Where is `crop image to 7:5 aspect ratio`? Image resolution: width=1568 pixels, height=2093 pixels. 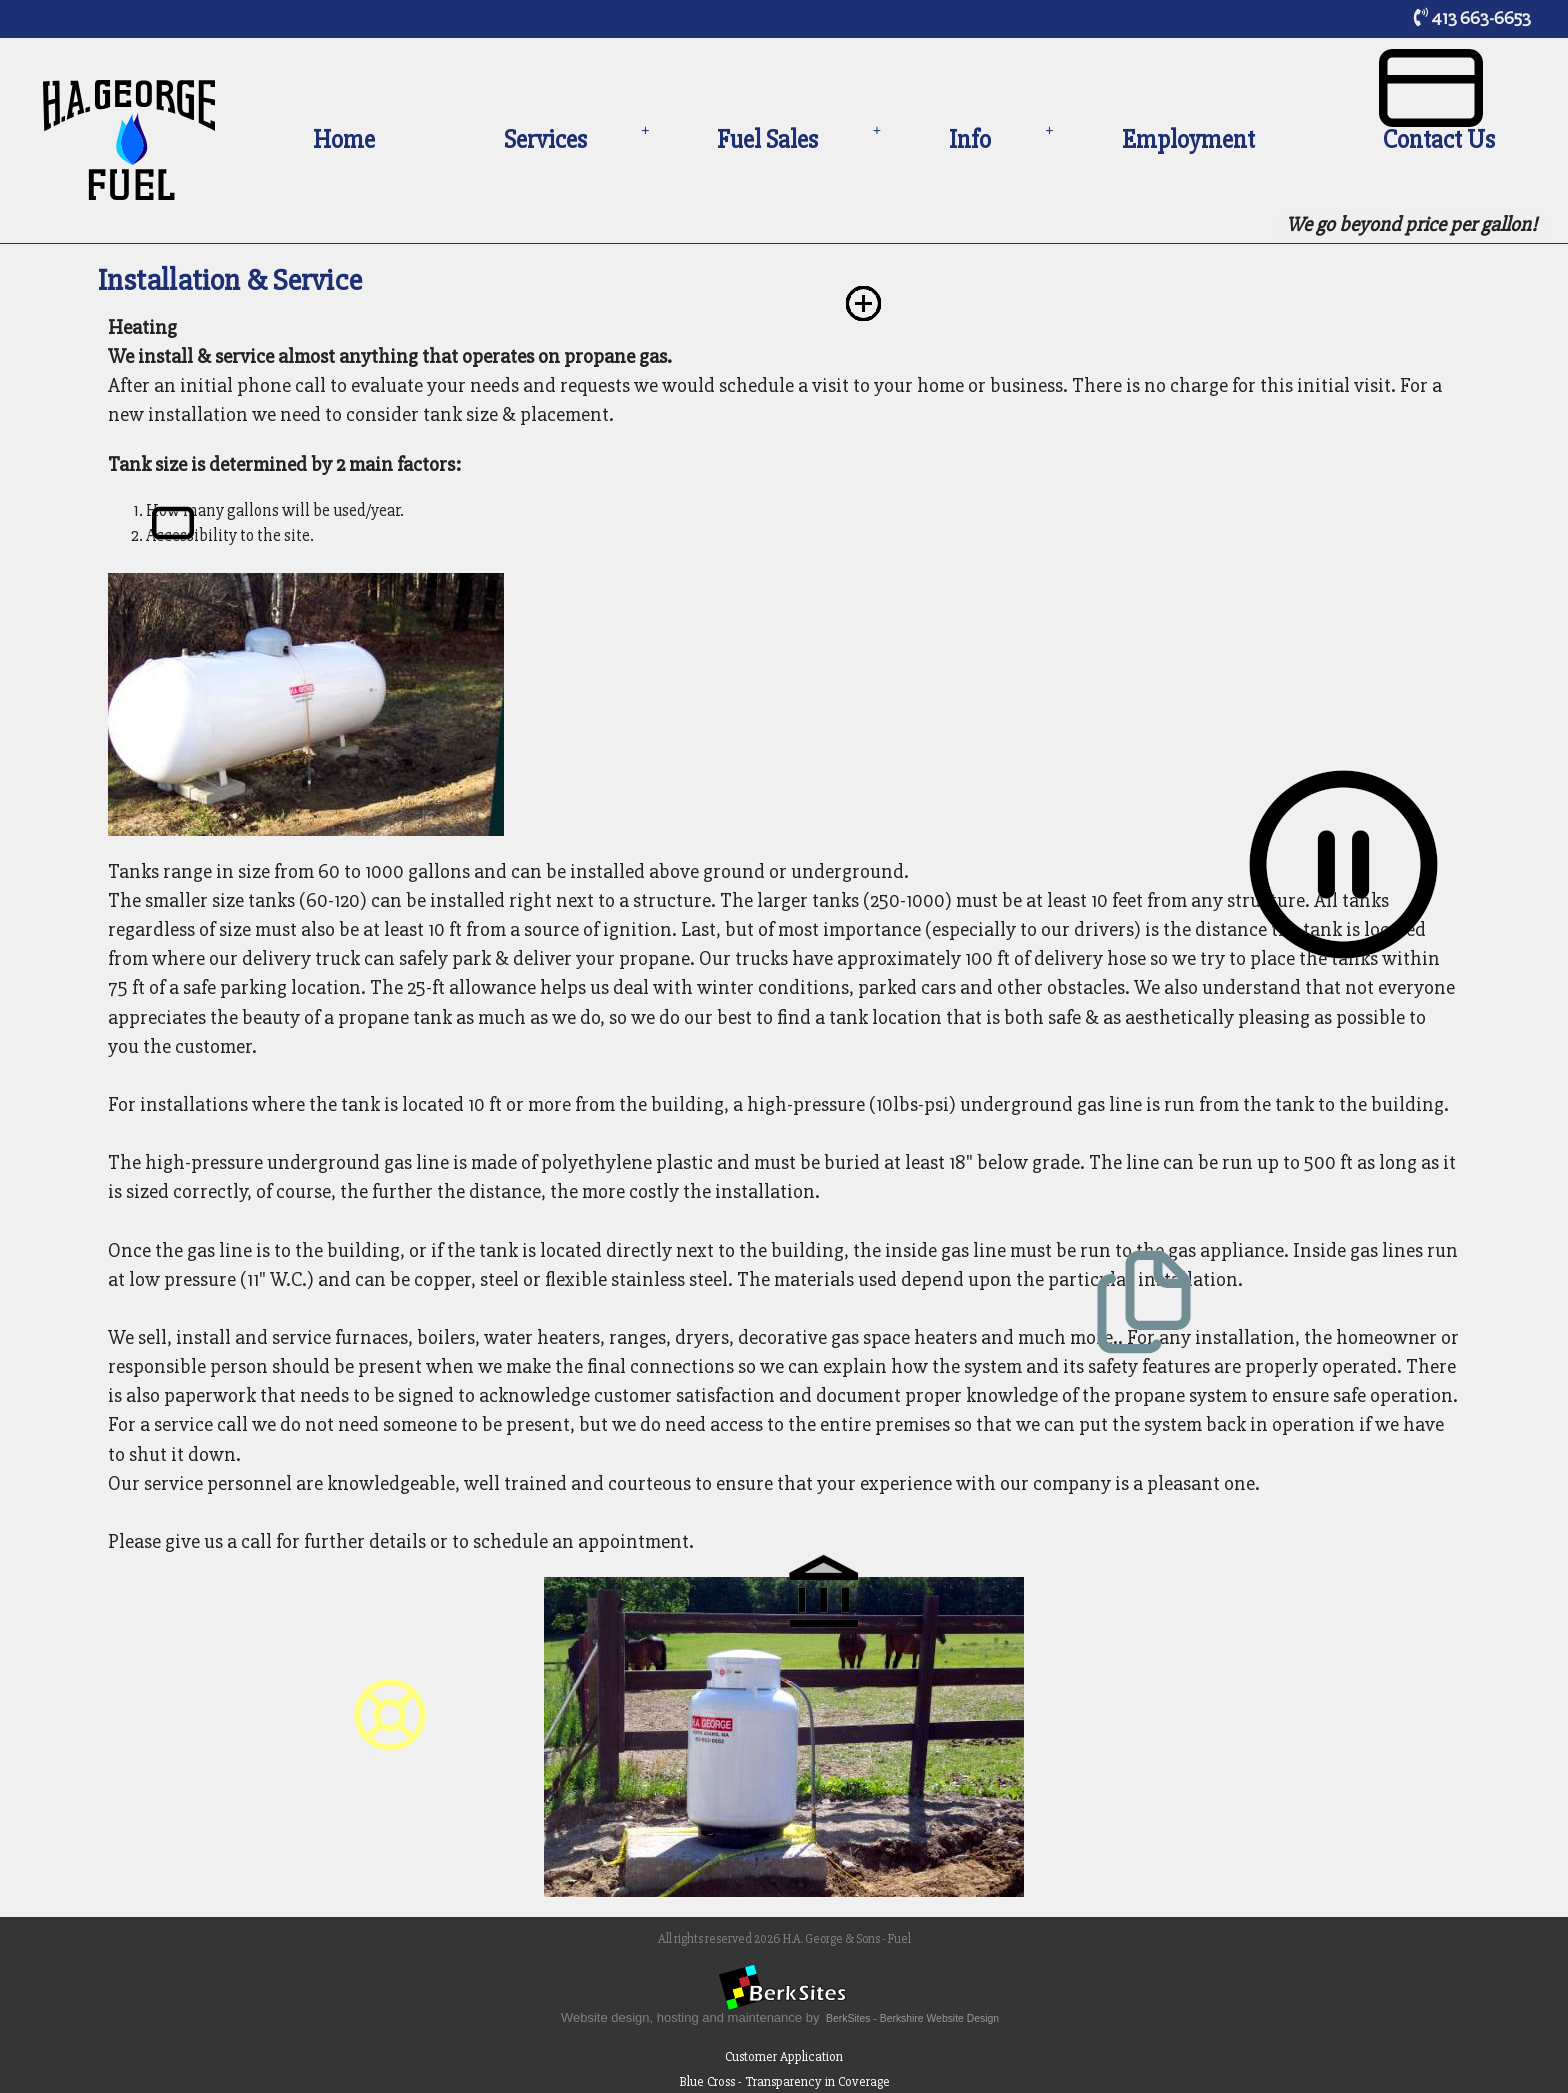
crop image to 7:5 aspect ratio is located at coordinates (173, 523).